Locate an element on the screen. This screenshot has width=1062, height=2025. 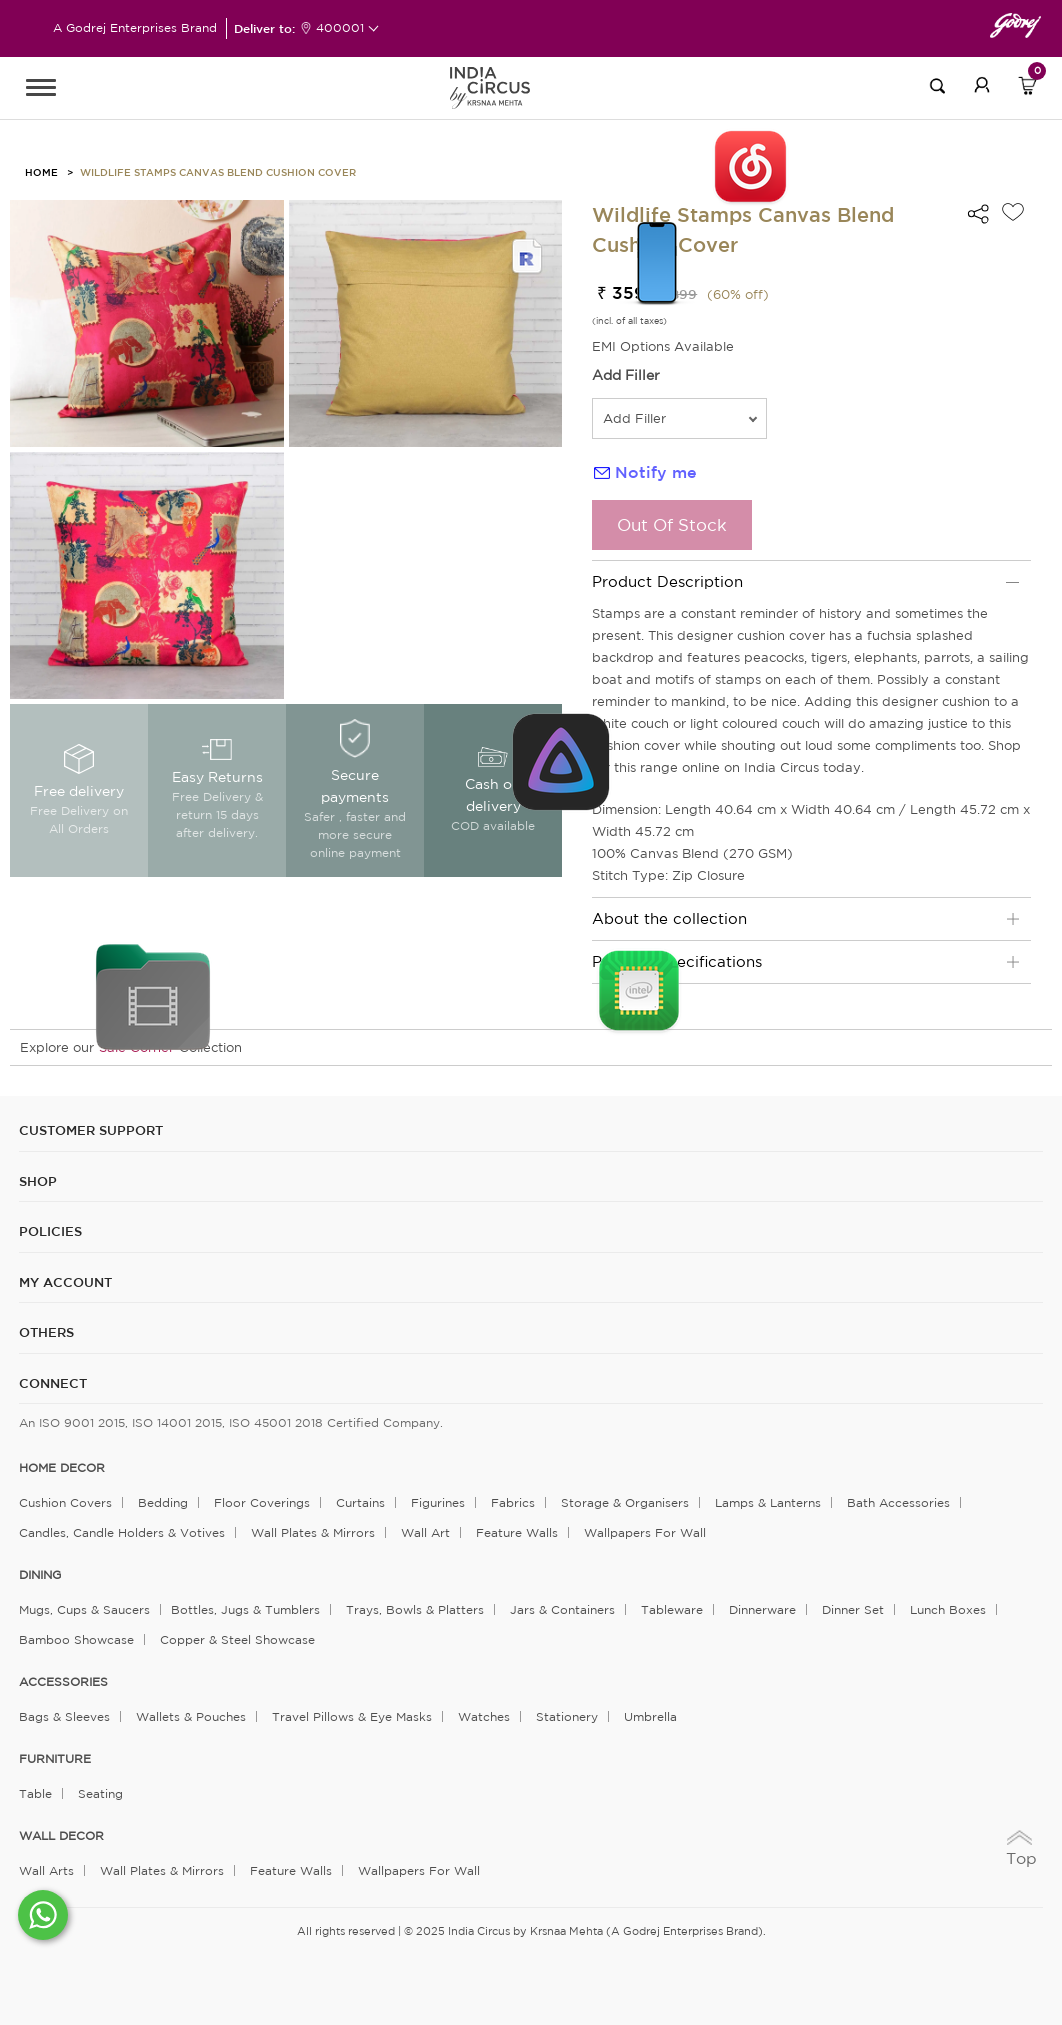
an R programming language source file is located at coordinates (527, 256).